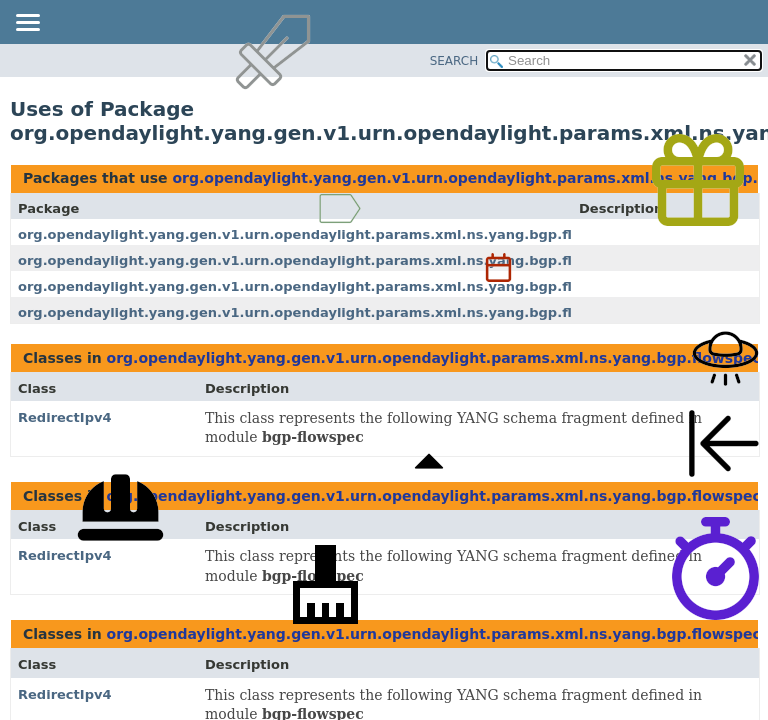 This screenshot has width=768, height=720. What do you see at coordinates (274, 50) in the screenshot?
I see `access combat or battle features` at bounding box center [274, 50].